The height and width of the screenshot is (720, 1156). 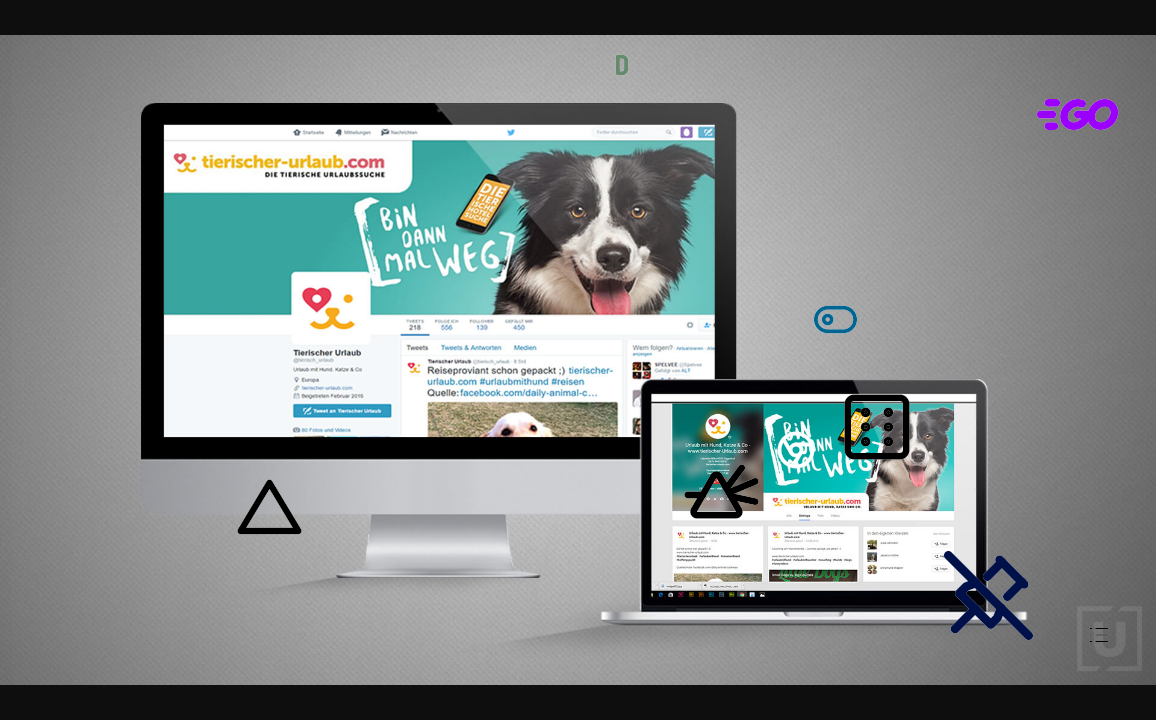 What do you see at coordinates (835, 319) in the screenshot?
I see `toggle switch in off position` at bounding box center [835, 319].